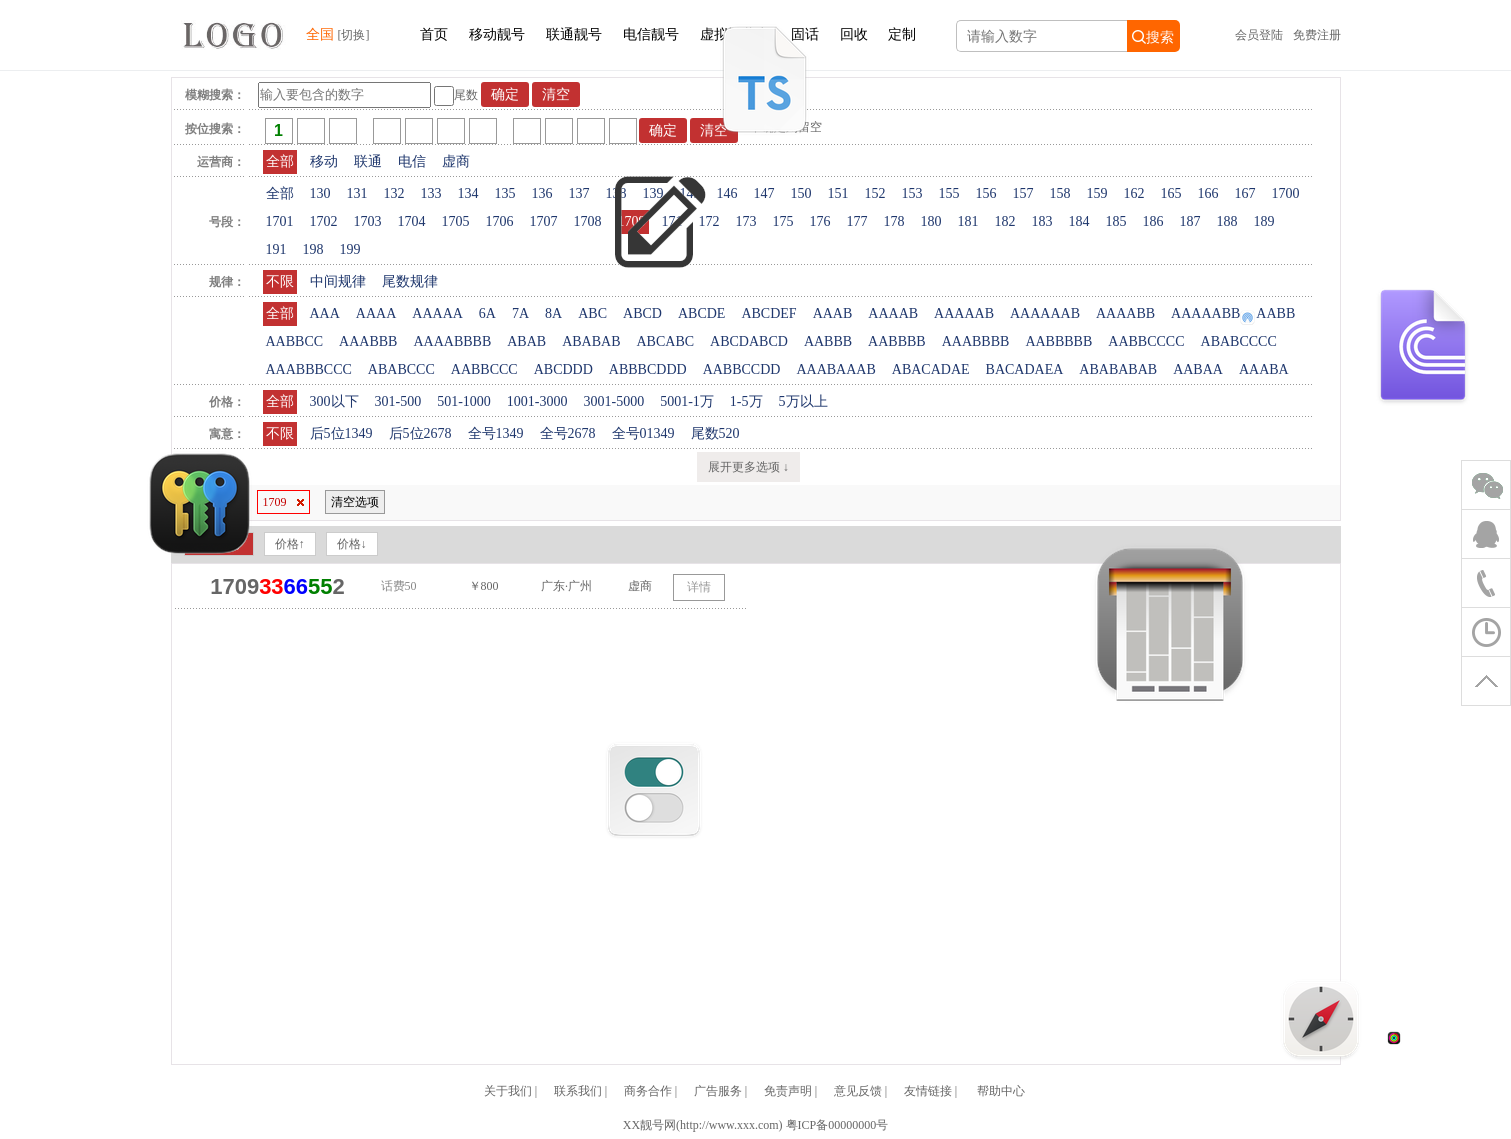  Describe the element at coordinates (1247, 317) in the screenshot. I see `open AirDrop to share files wirelessly` at that location.